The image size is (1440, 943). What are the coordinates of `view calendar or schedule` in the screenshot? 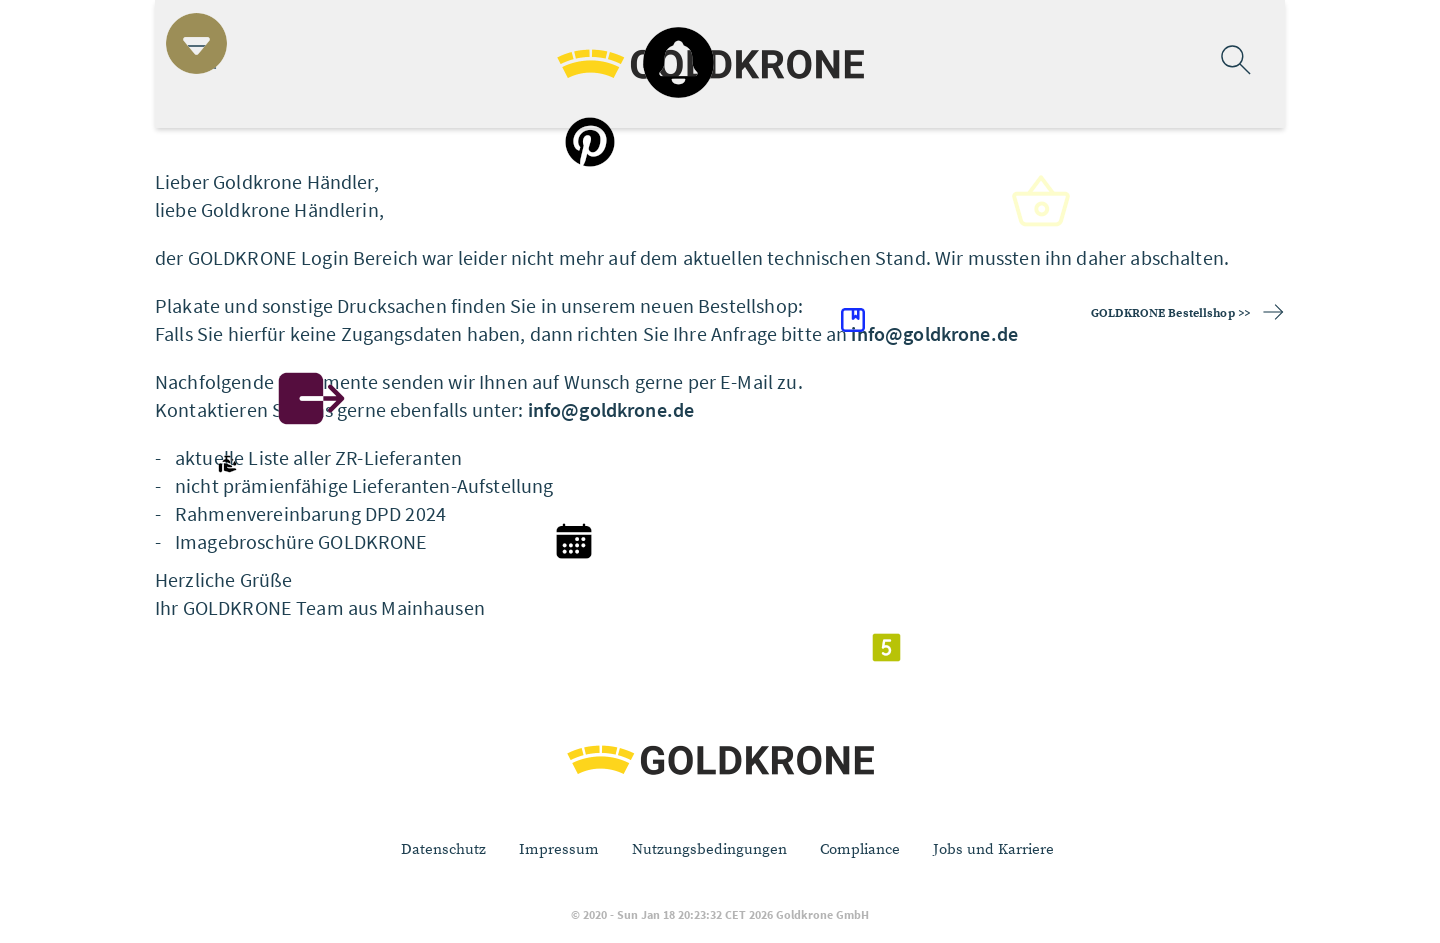 It's located at (574, 541).